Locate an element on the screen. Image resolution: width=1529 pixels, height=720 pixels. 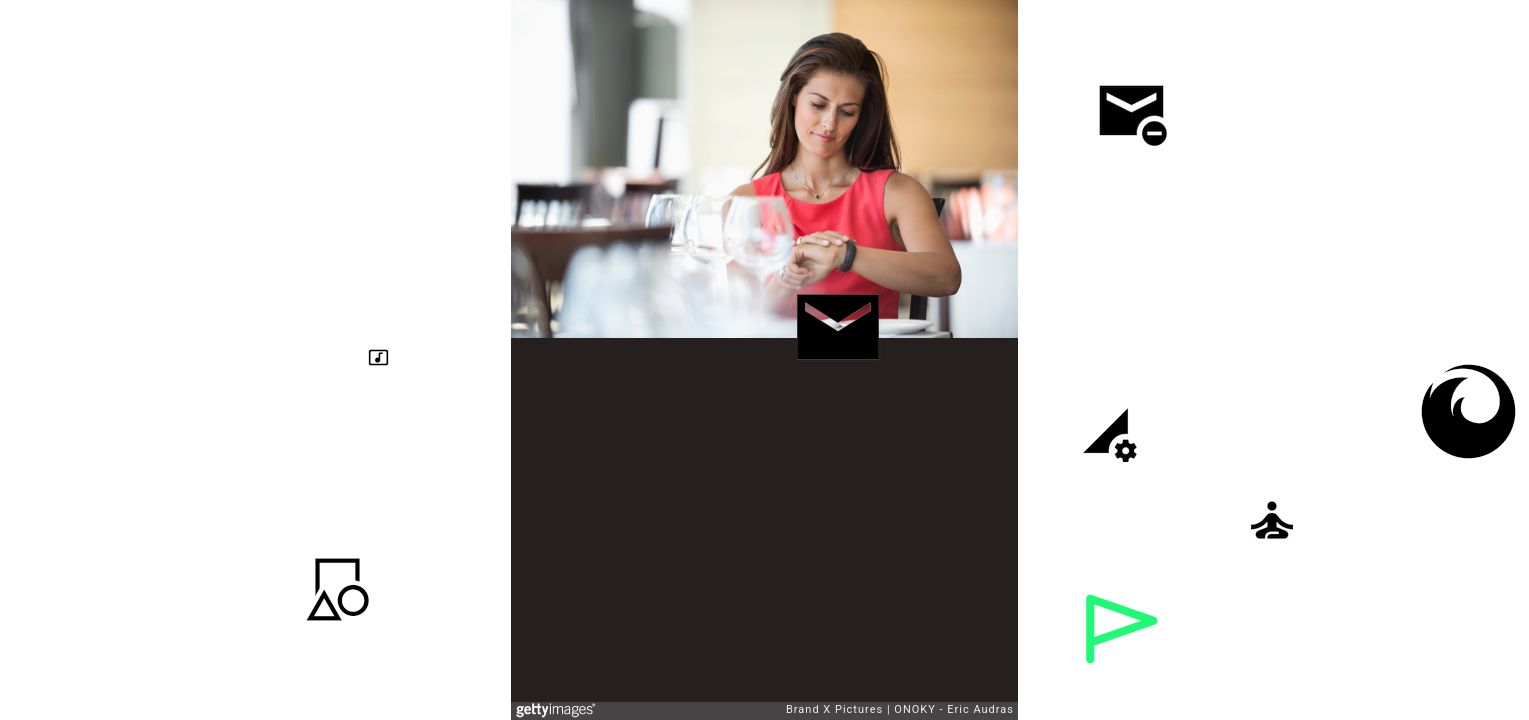
mark message as unread is located at coordinates (838, 327).